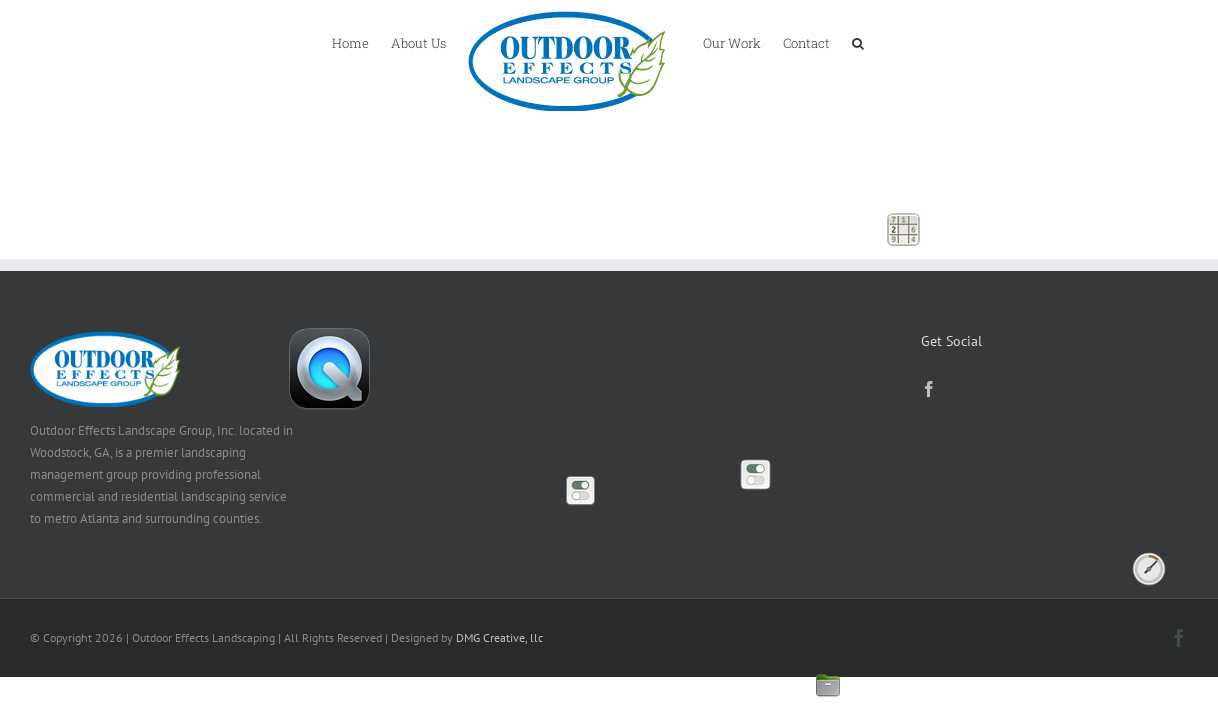 The height and width of the screenshot is (720, 1218). I want to click on open the sudoku puzzle game, so click(903, 229).